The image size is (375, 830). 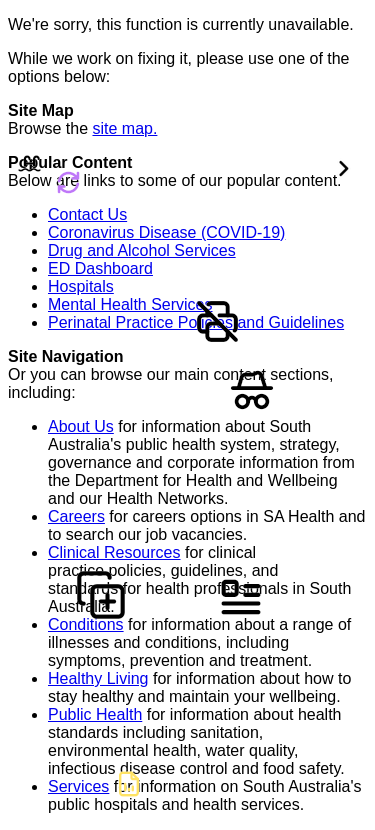 I want to click on duplicate and add a new item, so click(x=101, y=595).